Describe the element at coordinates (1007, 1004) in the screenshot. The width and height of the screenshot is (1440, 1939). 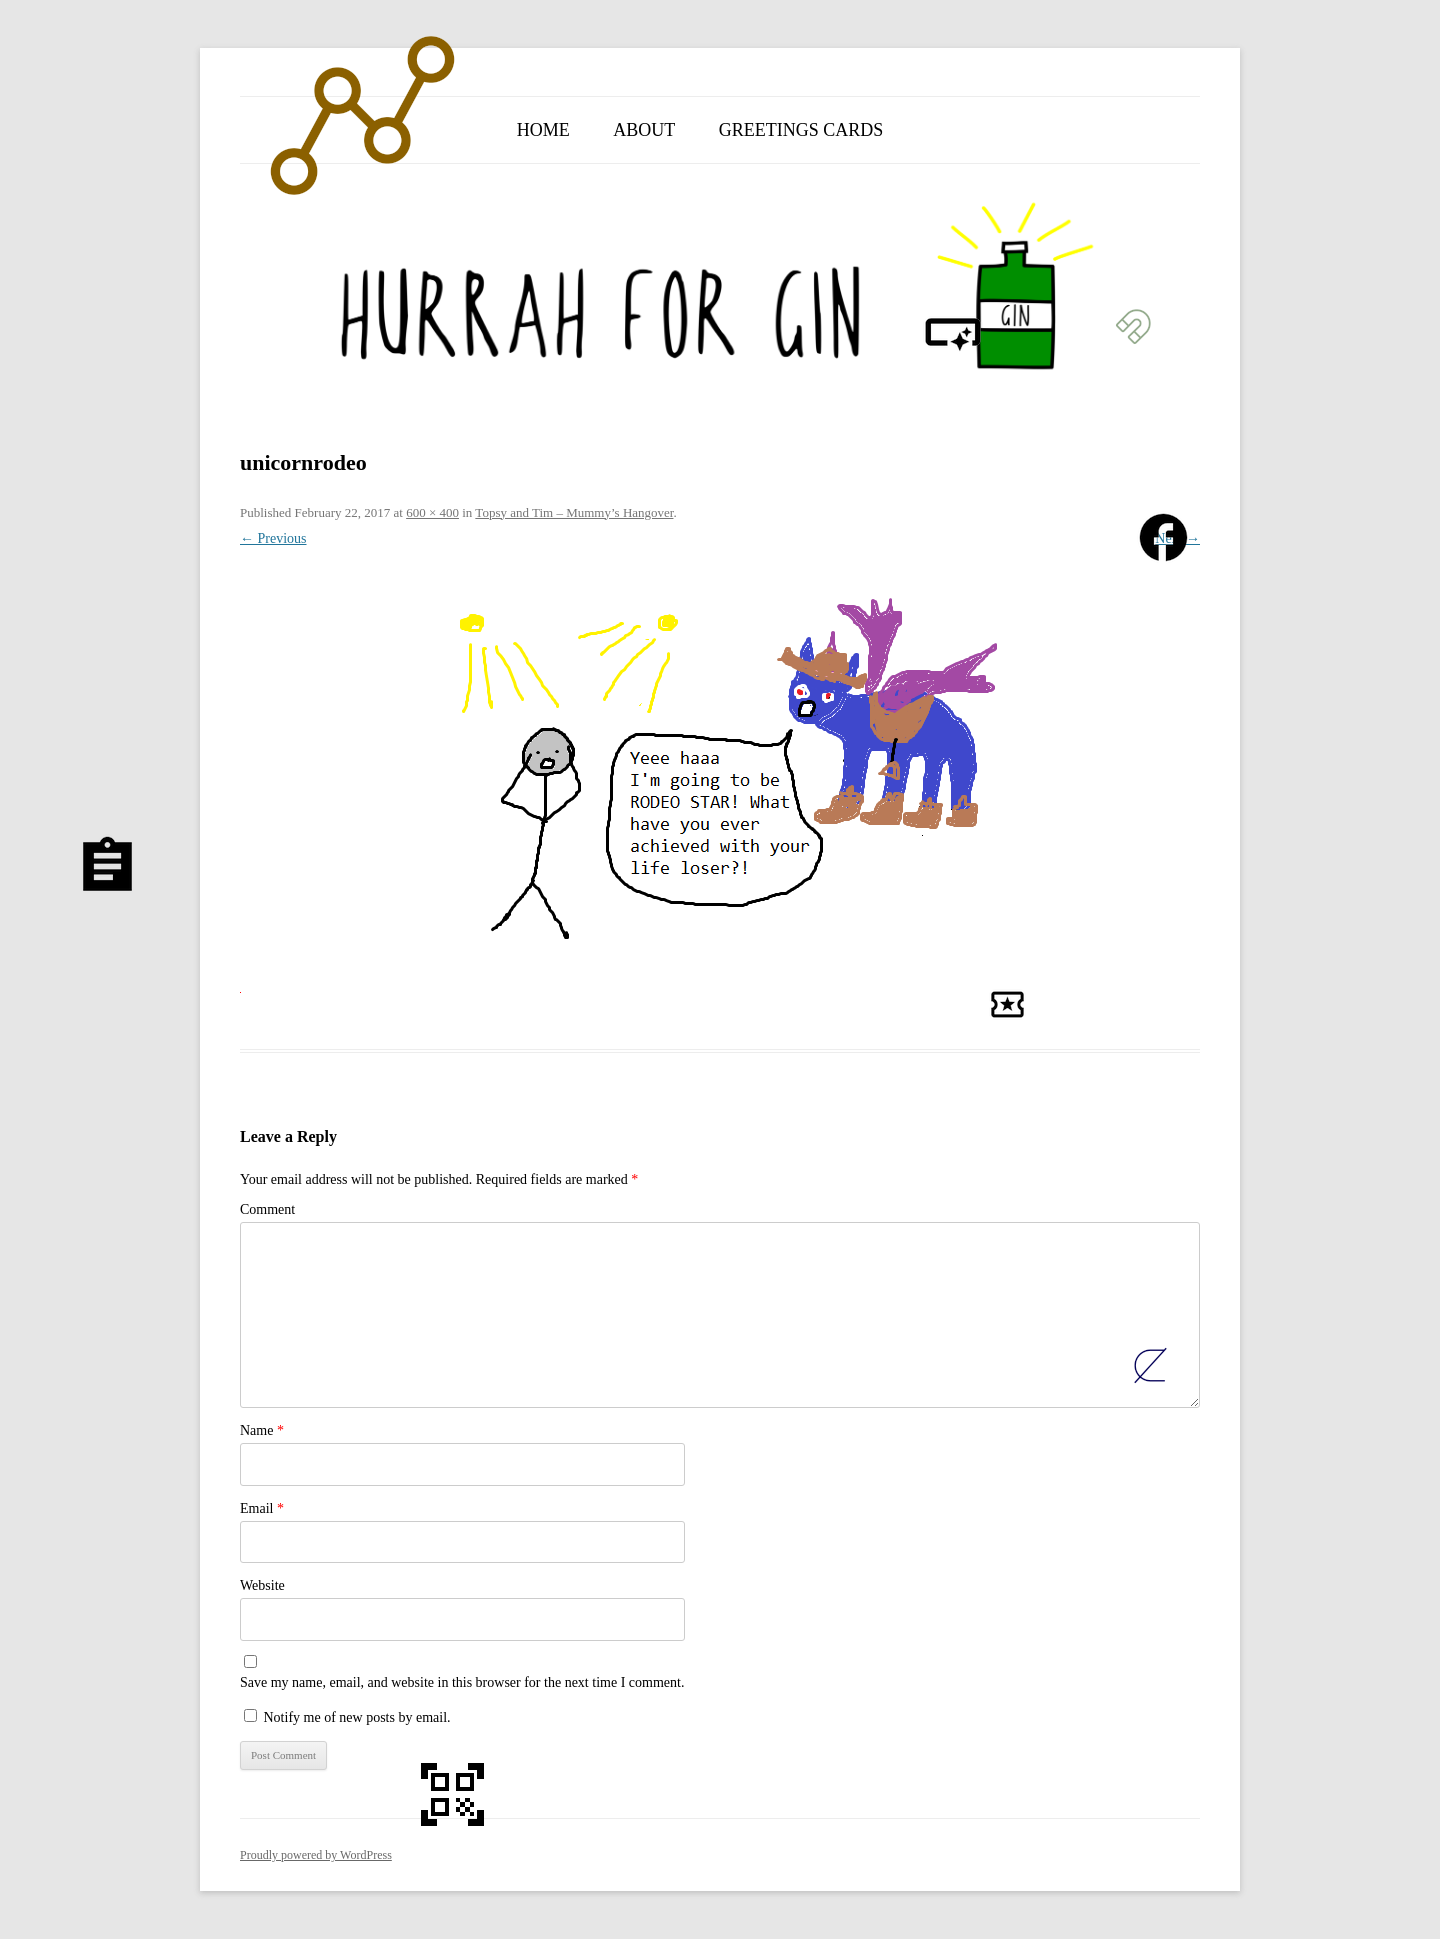
I see `view local events or entertainment` at that location.